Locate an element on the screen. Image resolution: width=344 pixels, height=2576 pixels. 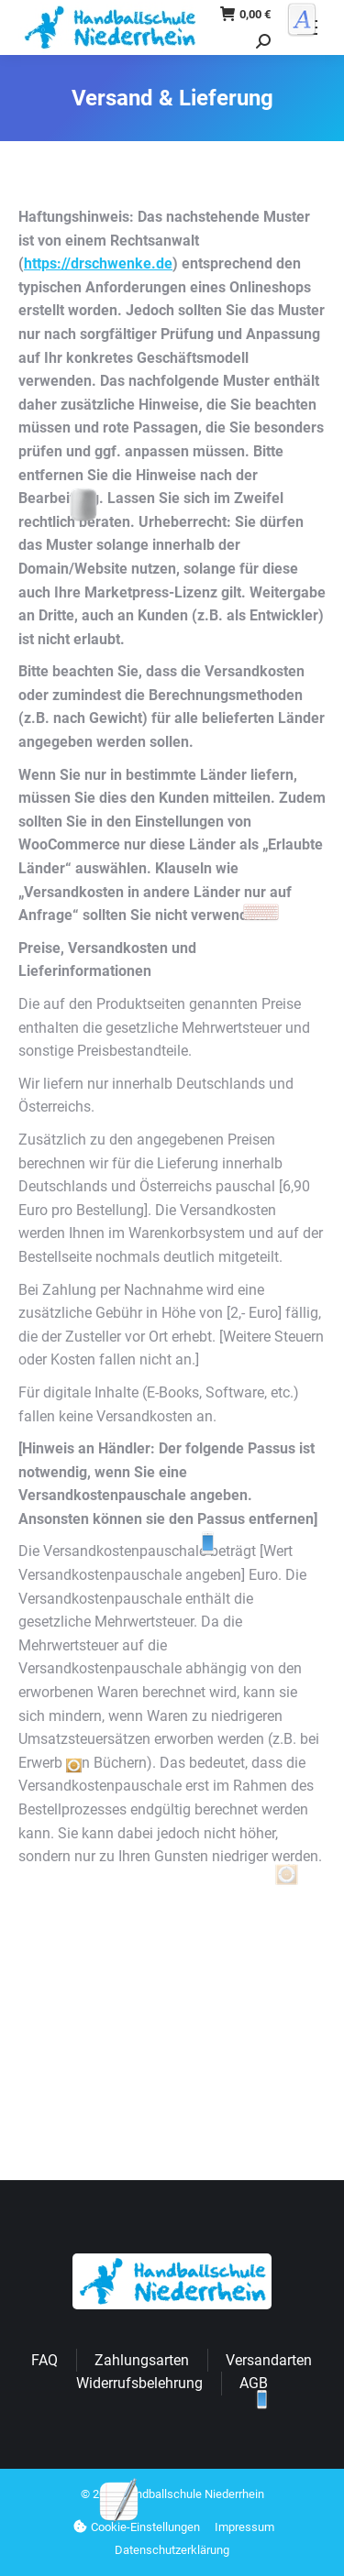
open a font file is located at coordinates (302, 19).